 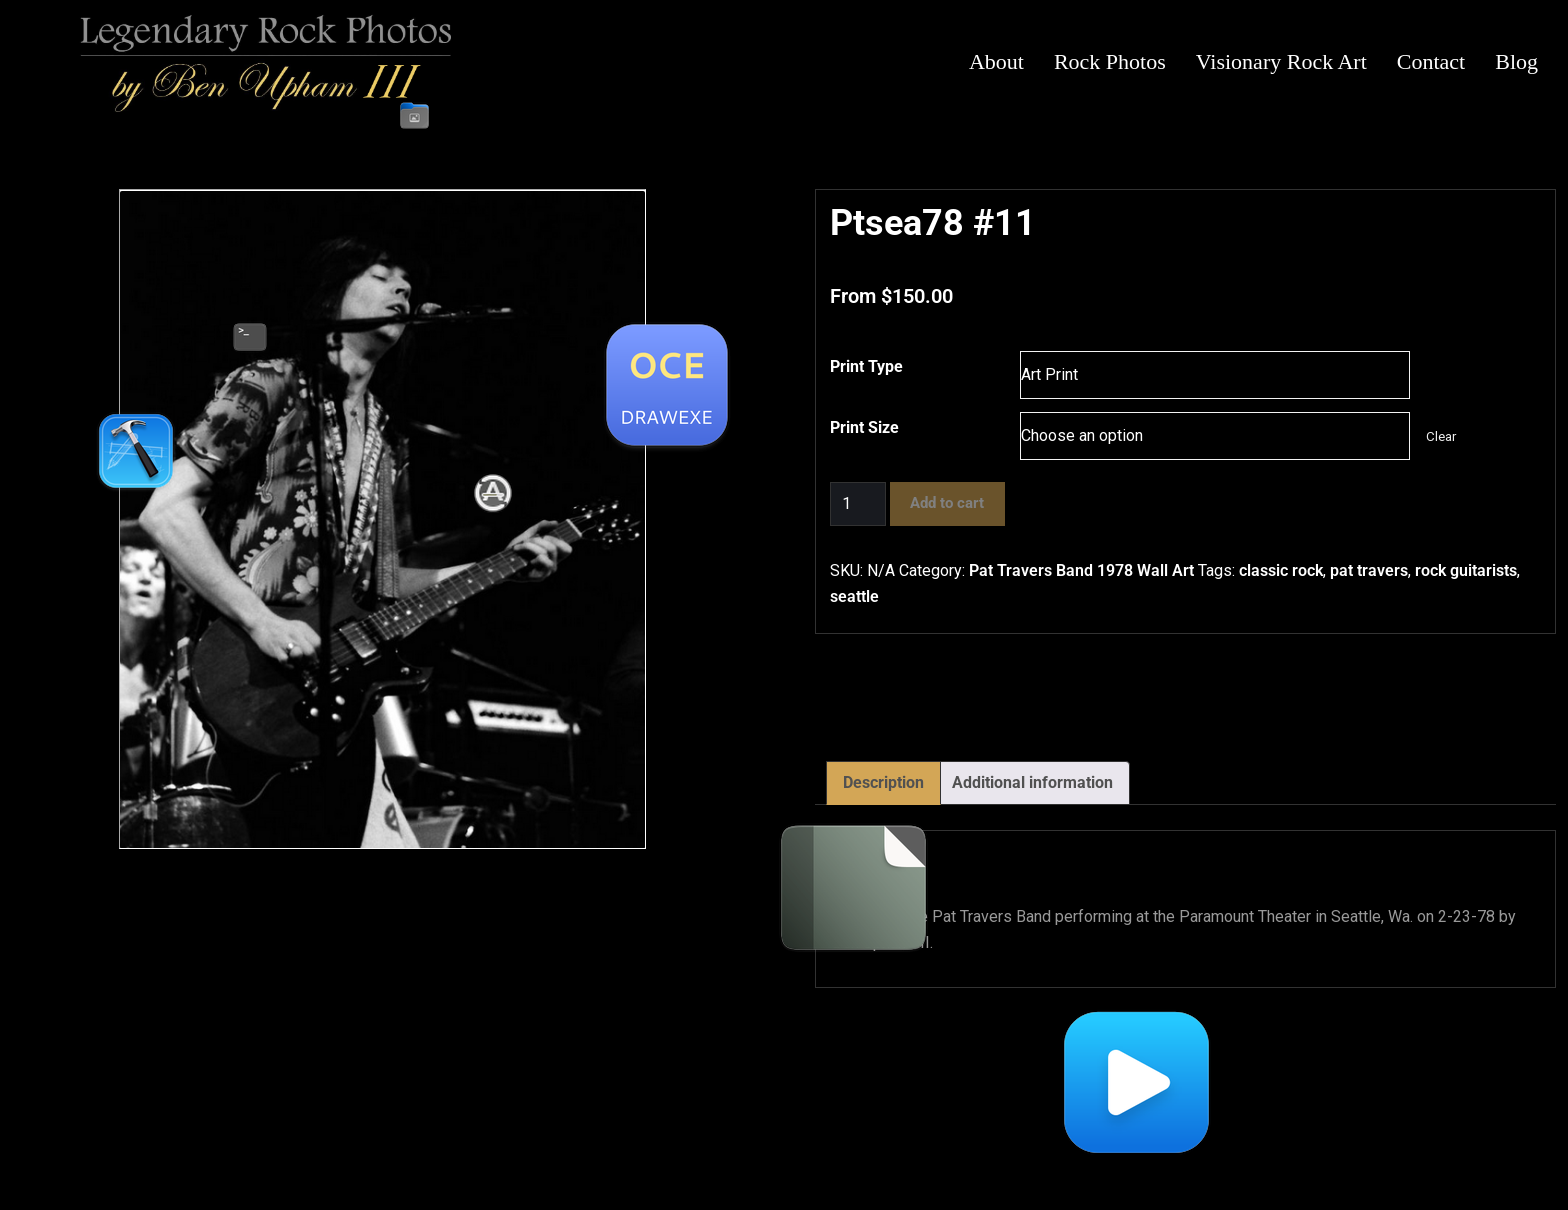 I want to click on open yesplaymusic app, so click(x=1134, y=1082).